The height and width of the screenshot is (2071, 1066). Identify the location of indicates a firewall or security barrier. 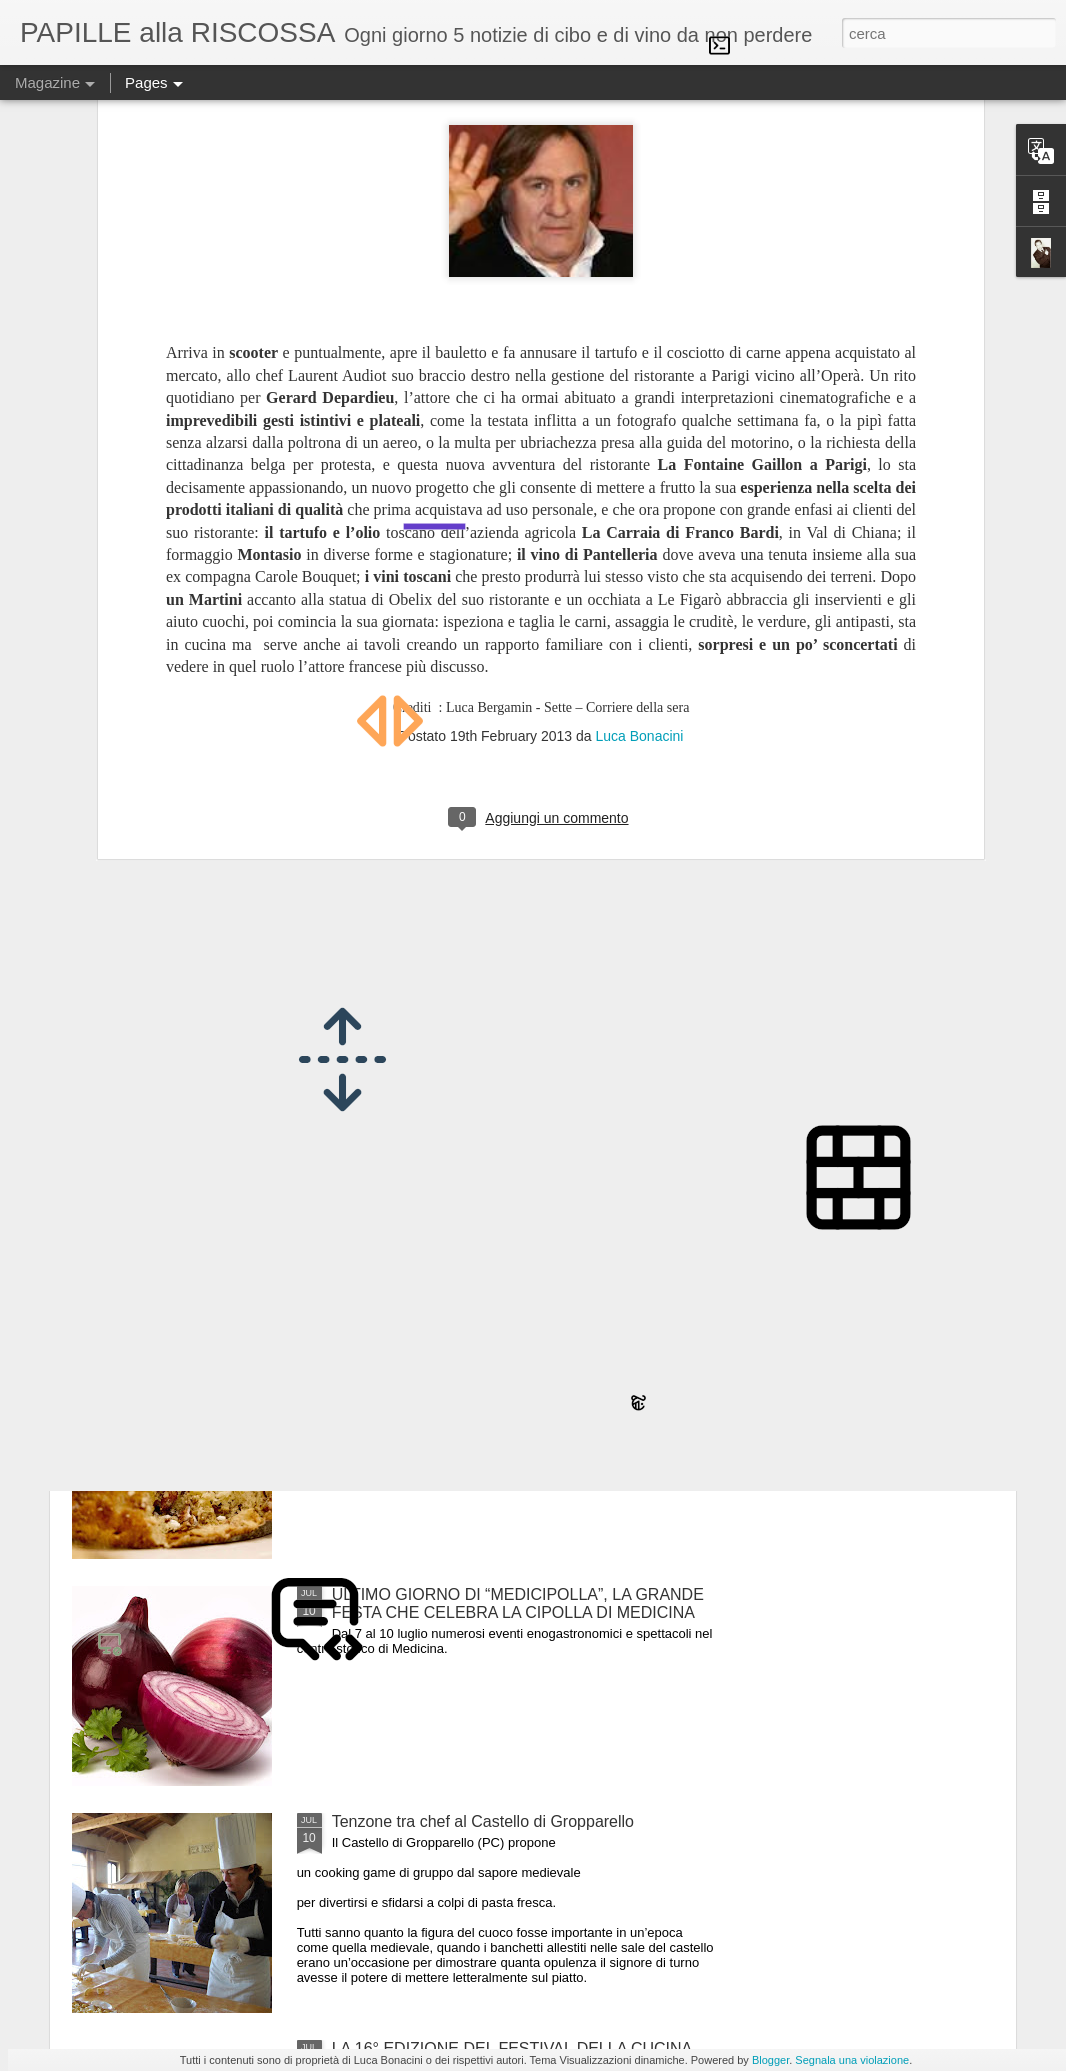
(858, 1177).